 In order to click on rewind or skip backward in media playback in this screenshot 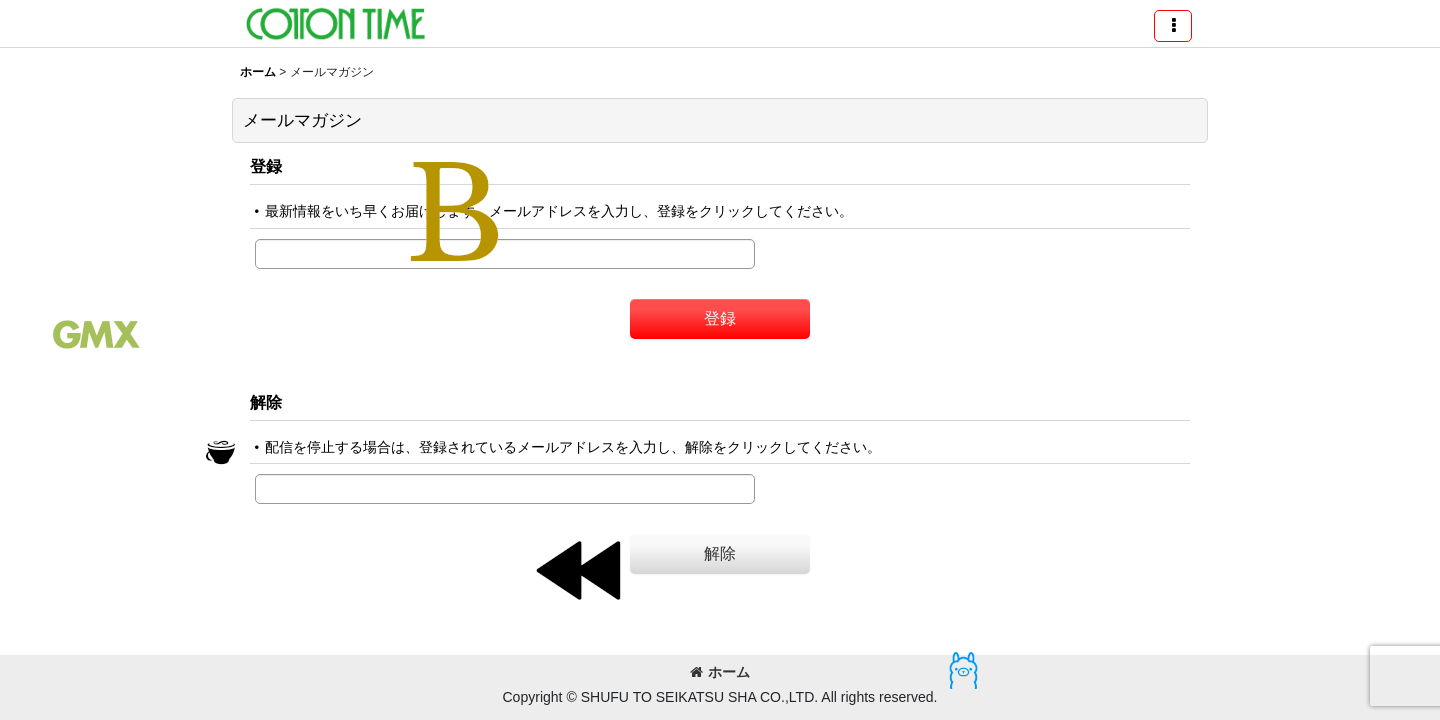, I will do `click(581, 570)`.